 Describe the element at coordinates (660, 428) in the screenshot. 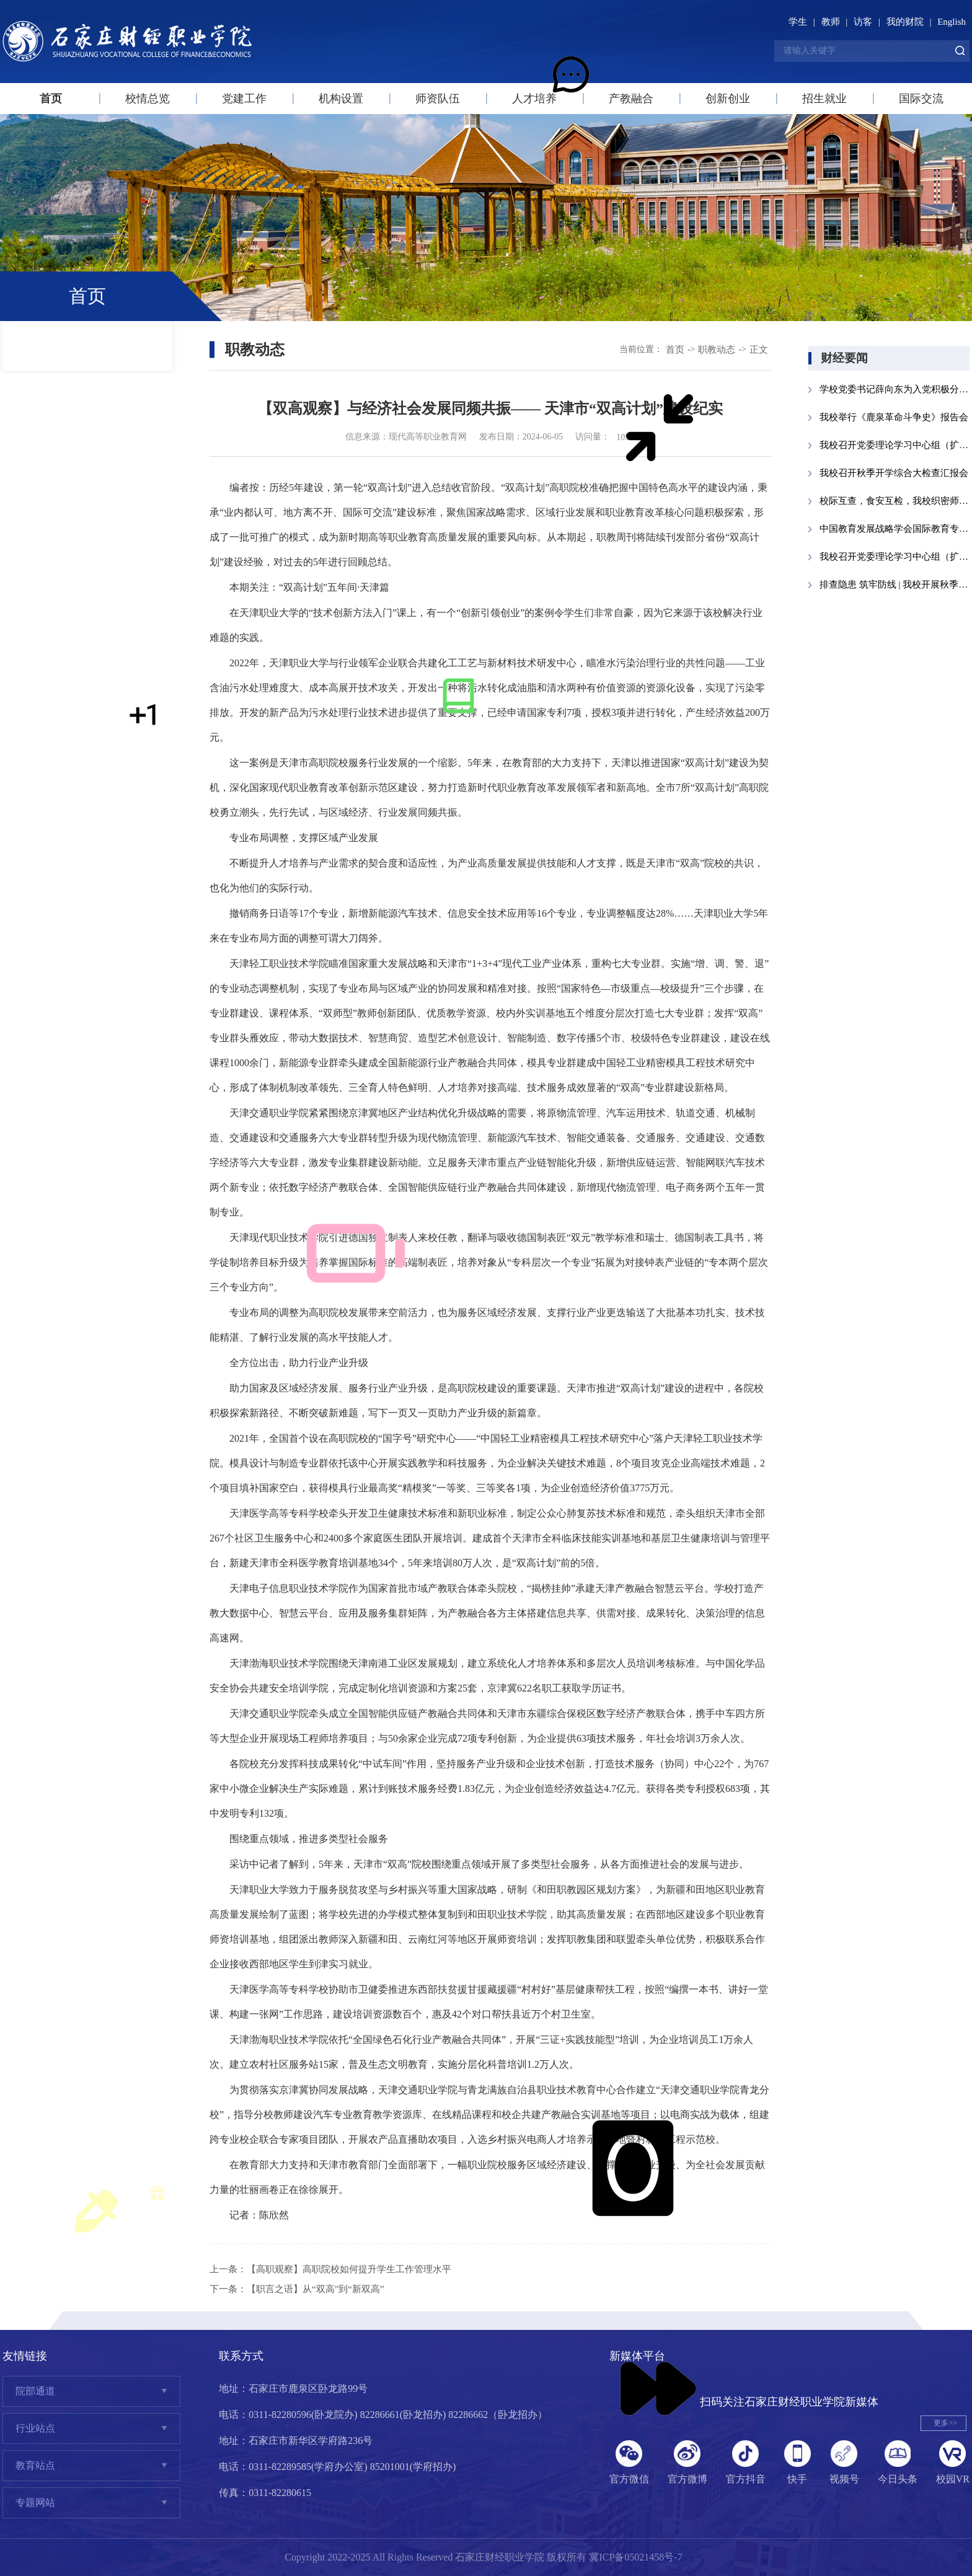

I see `collapse or minimize content` at that location.